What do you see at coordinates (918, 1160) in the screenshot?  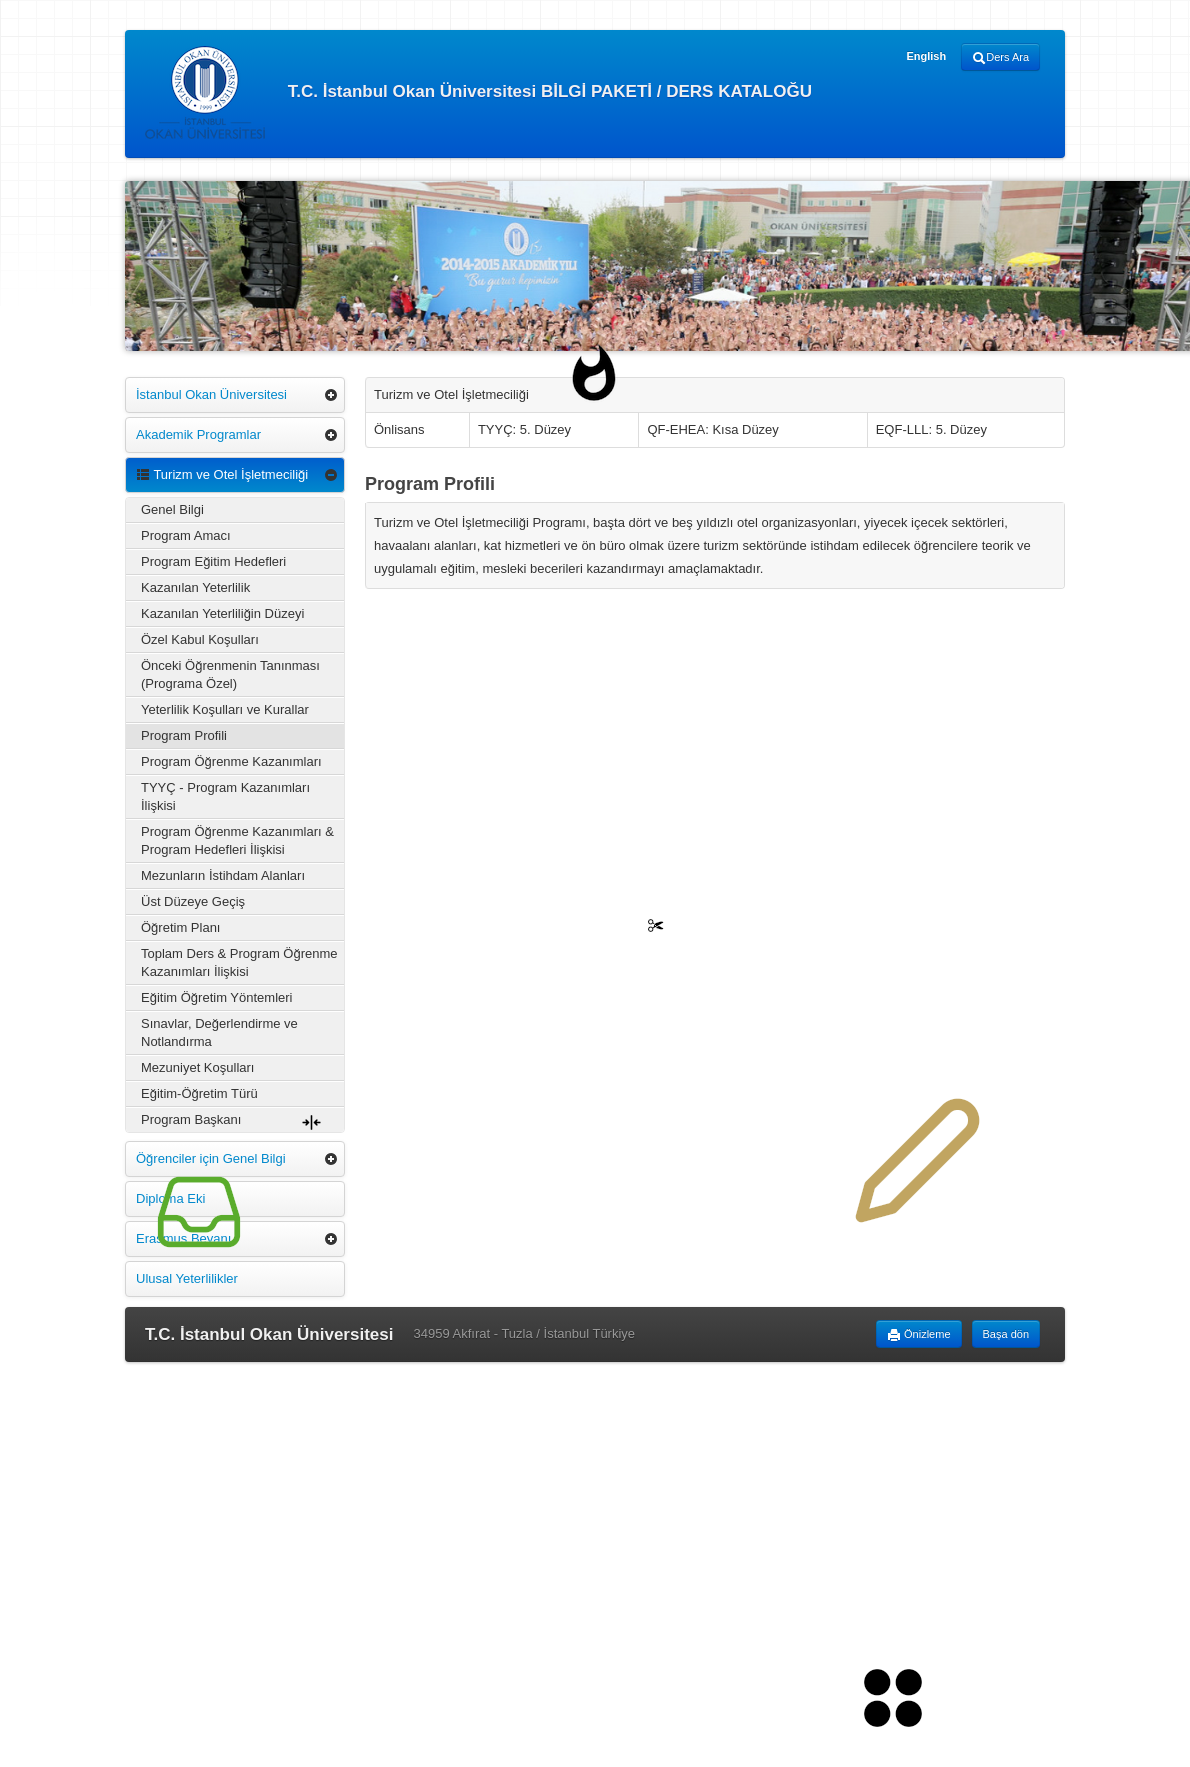 I see `edit or modify content` at bounding box center [918, 1160].